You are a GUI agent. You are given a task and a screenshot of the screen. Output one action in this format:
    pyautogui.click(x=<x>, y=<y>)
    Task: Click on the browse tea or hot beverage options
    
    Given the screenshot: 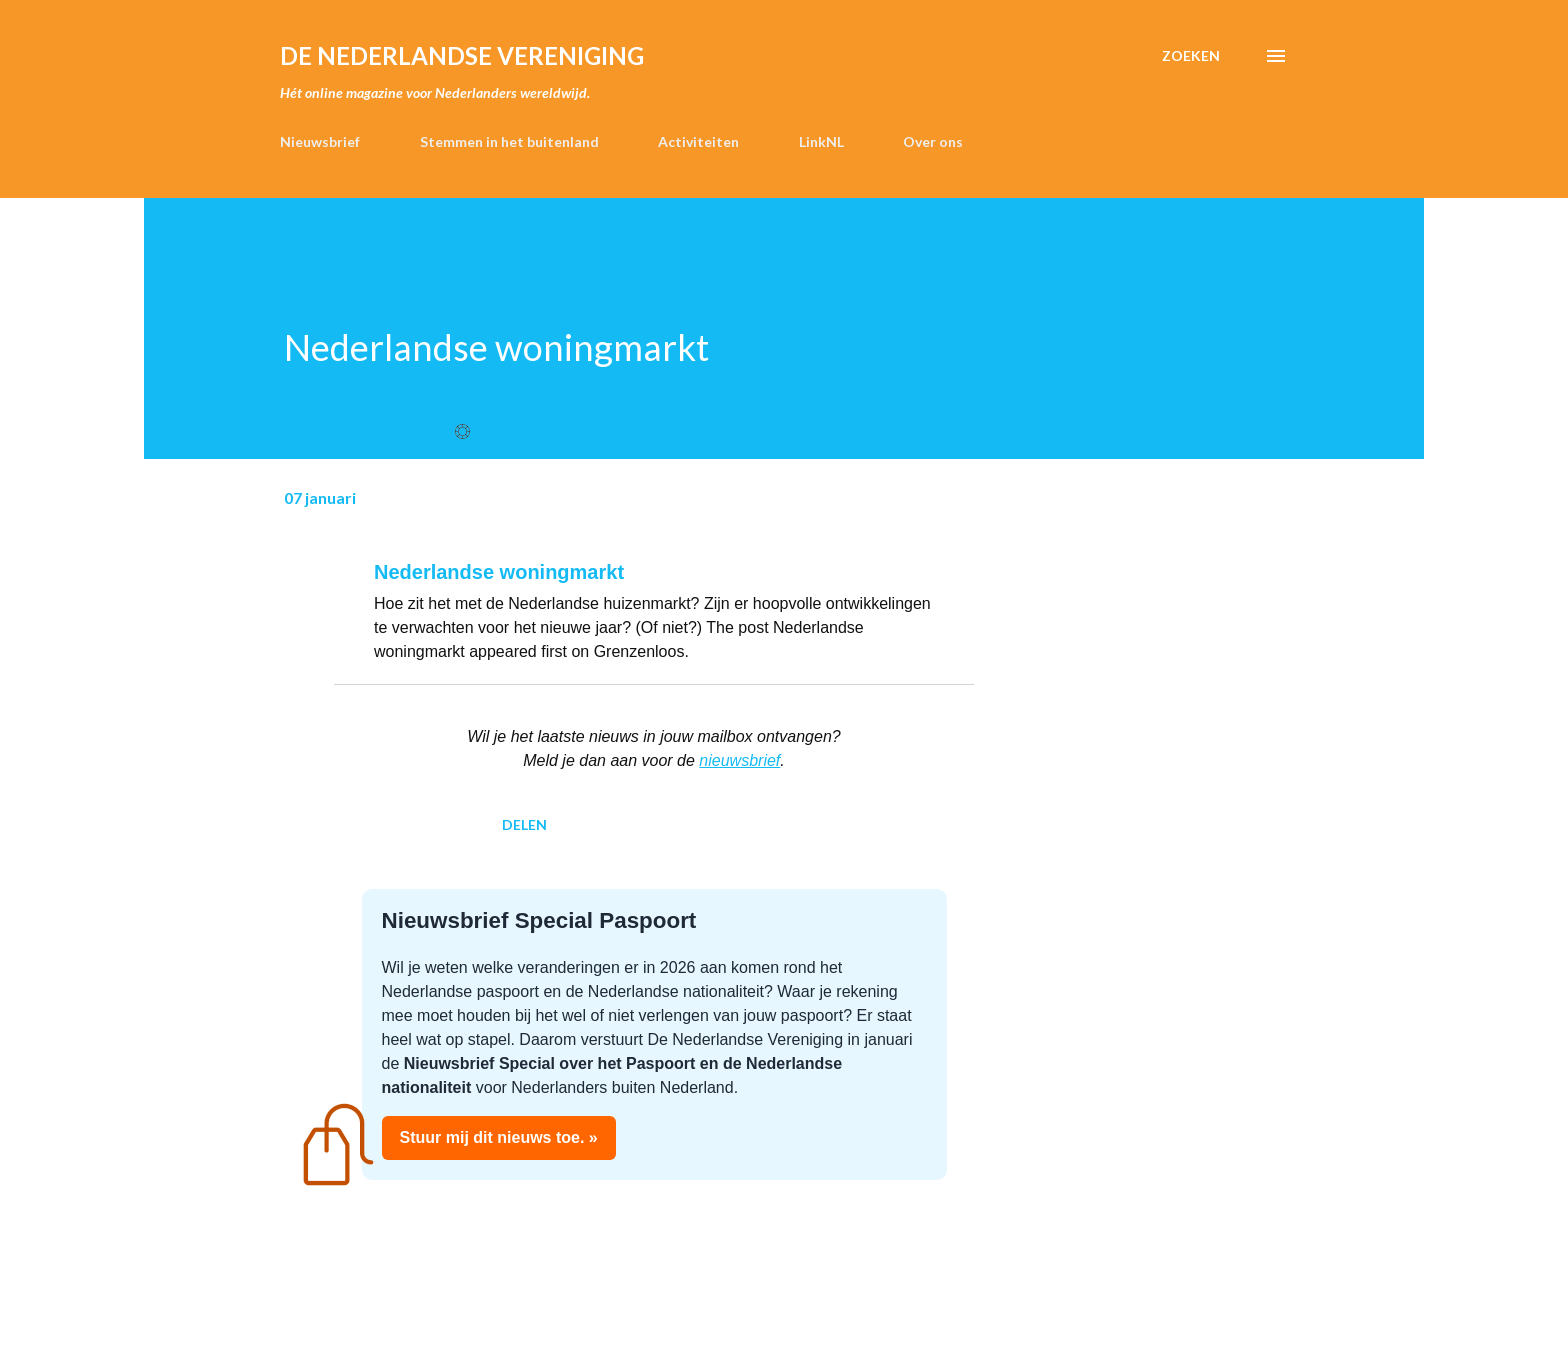 What is the action you would take?
    pyautogui.click(x=335, y=1147)
    